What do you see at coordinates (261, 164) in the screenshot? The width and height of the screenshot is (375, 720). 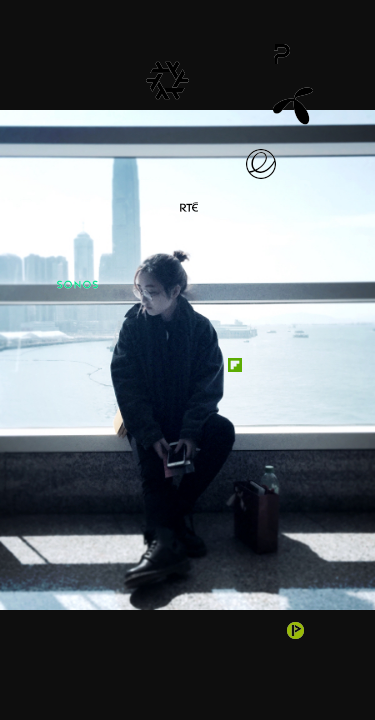 I see `elementary OS branding logo` at bounding box center [261, 164].